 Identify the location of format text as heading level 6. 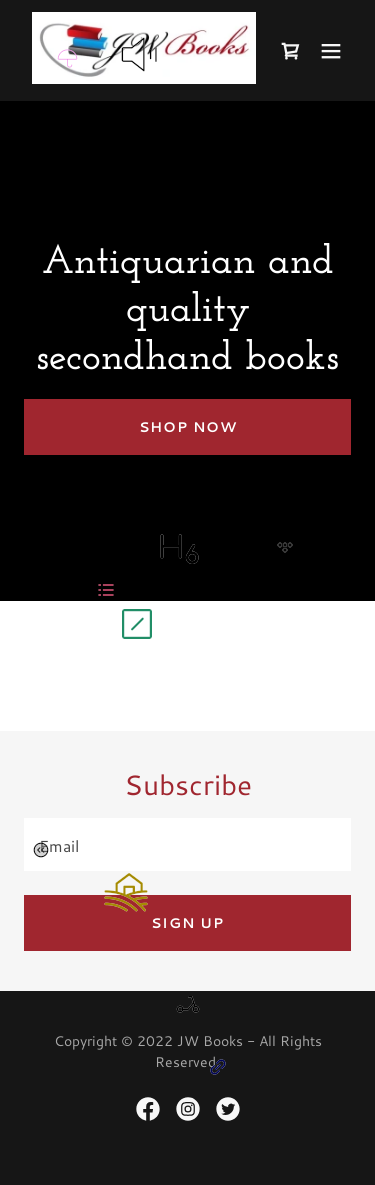
(177, 548).